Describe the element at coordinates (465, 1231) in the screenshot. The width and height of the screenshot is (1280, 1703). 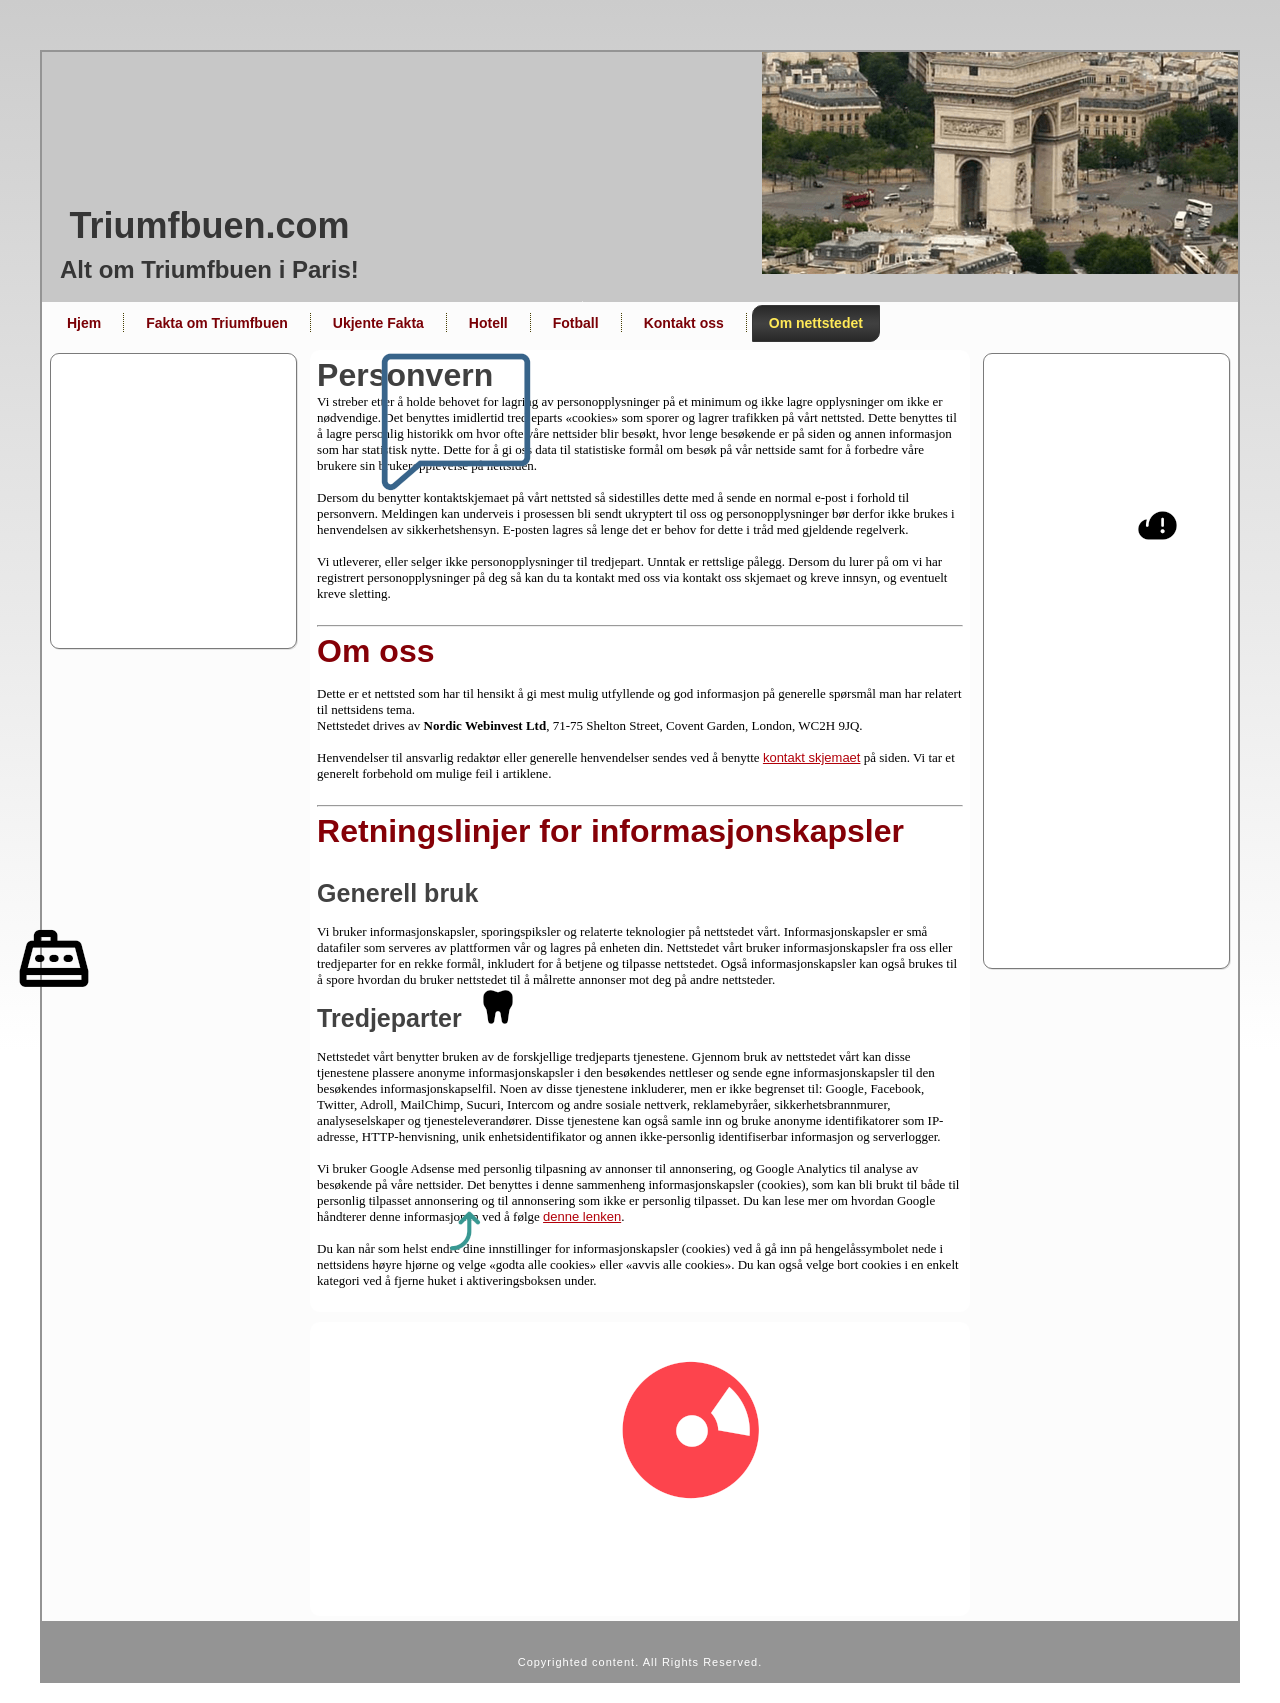
I see `redirect or reroute upward` at that location.